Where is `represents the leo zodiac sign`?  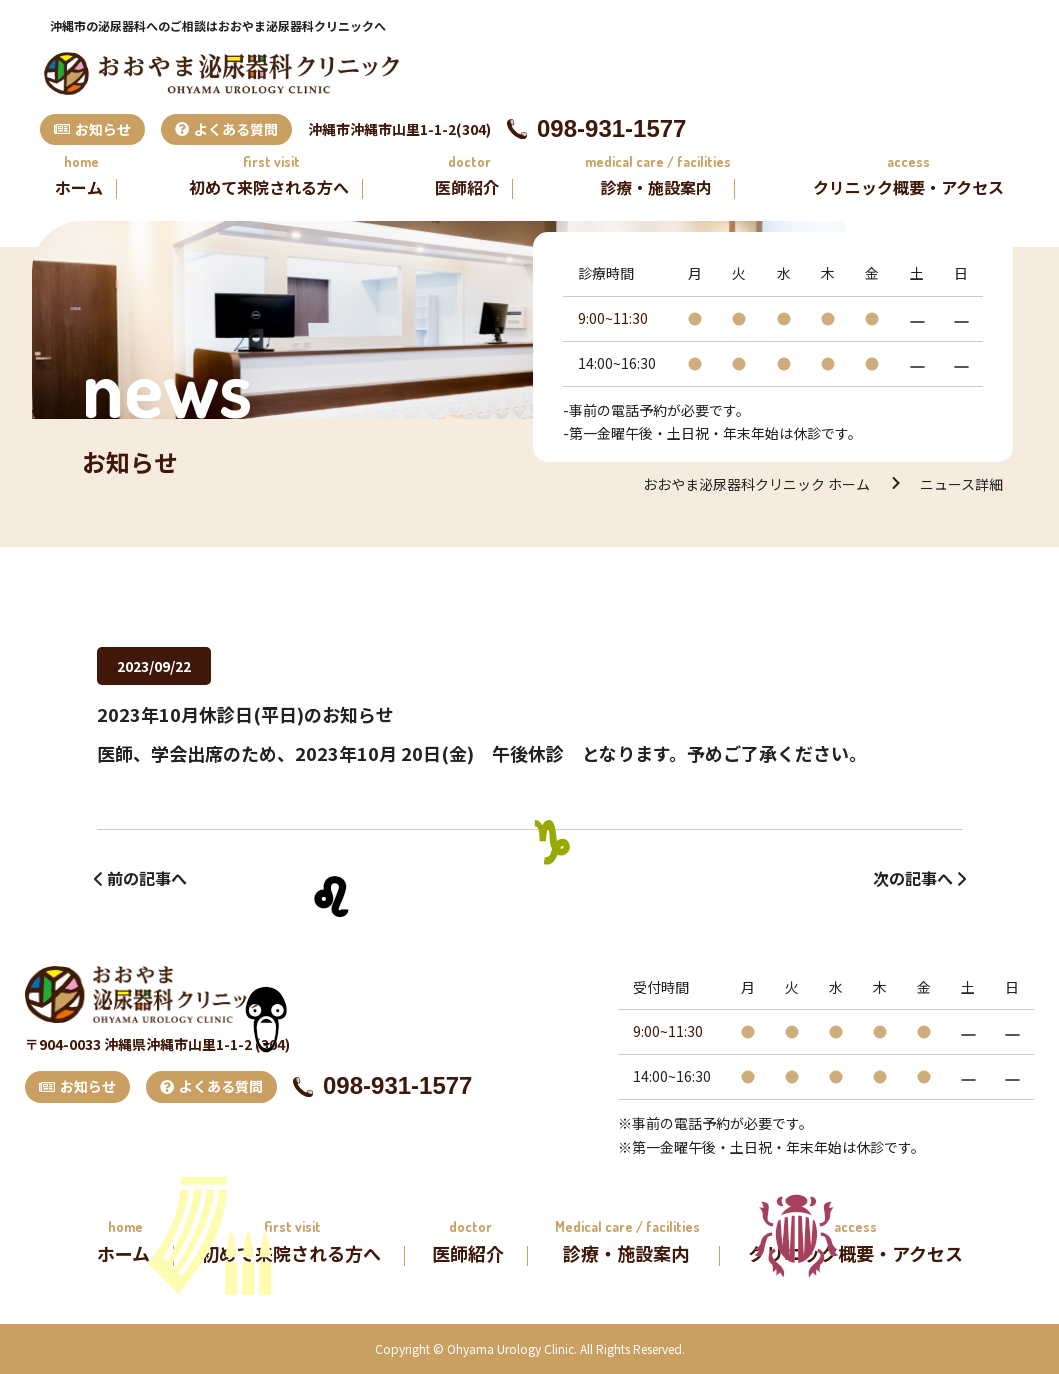
represents the leo zodiac sign is located at coordinates (331, 896).